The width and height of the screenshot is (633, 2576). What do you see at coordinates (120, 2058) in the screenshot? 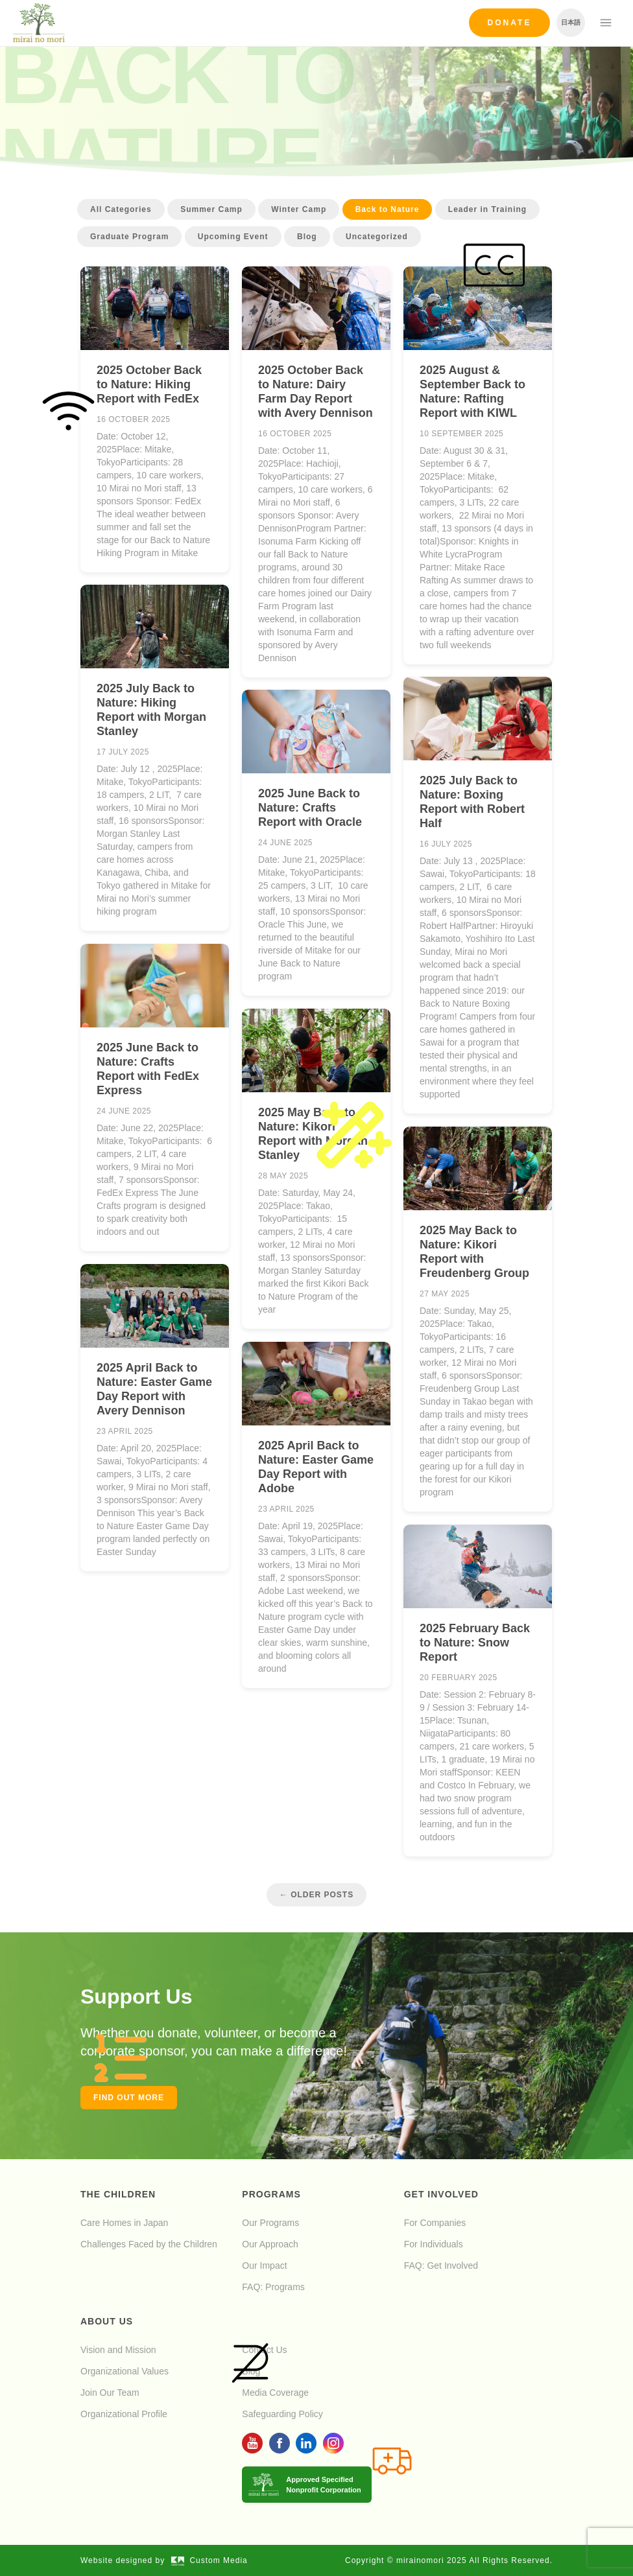
I see `create a numbered list` at bounding box center [120, 2058].